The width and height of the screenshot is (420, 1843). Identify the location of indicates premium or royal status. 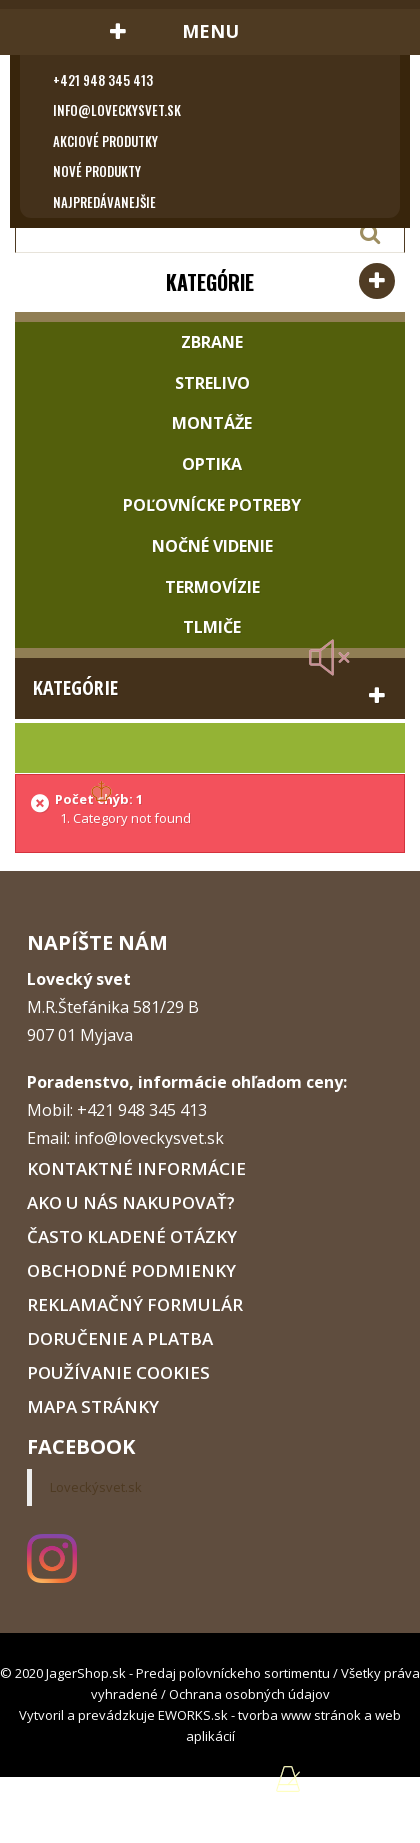
(101, 792).